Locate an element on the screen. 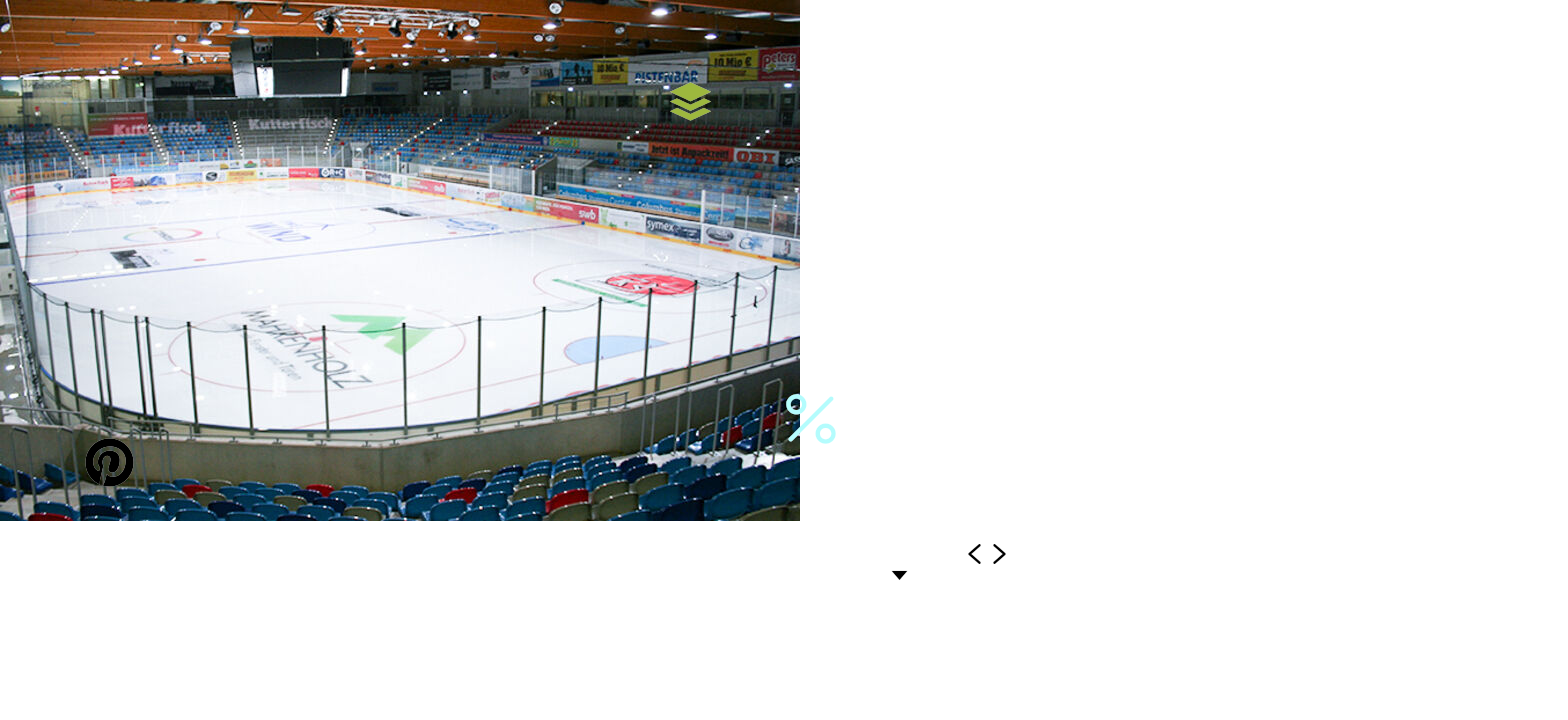 Image resolution: width=1568 pixels, height=720 pixels. view or manage layers is located at coordinates (690, 101).